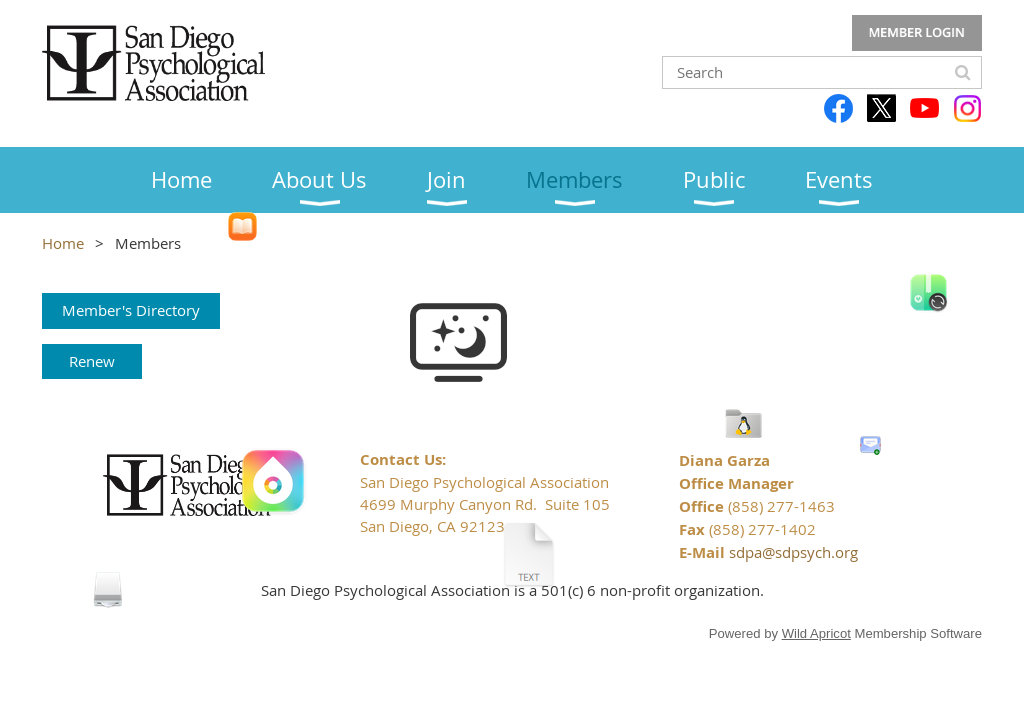 The image size is (1024, 720). I want to click on access screensaver settings, so click(458, 339).